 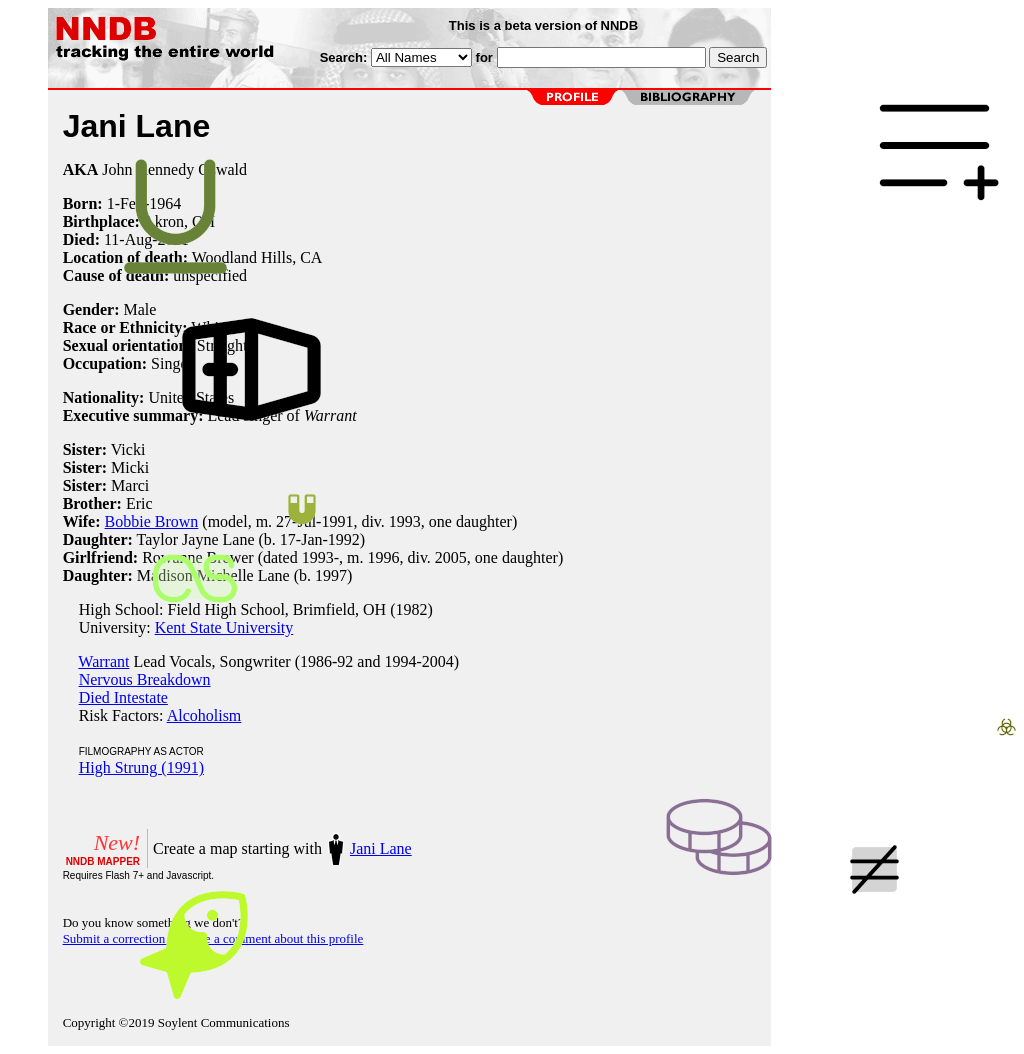 What do you see at coordinates (874, 869) in the screenshot?
I see `indicates values are not equal or matching` at bounding box center [874, 869].